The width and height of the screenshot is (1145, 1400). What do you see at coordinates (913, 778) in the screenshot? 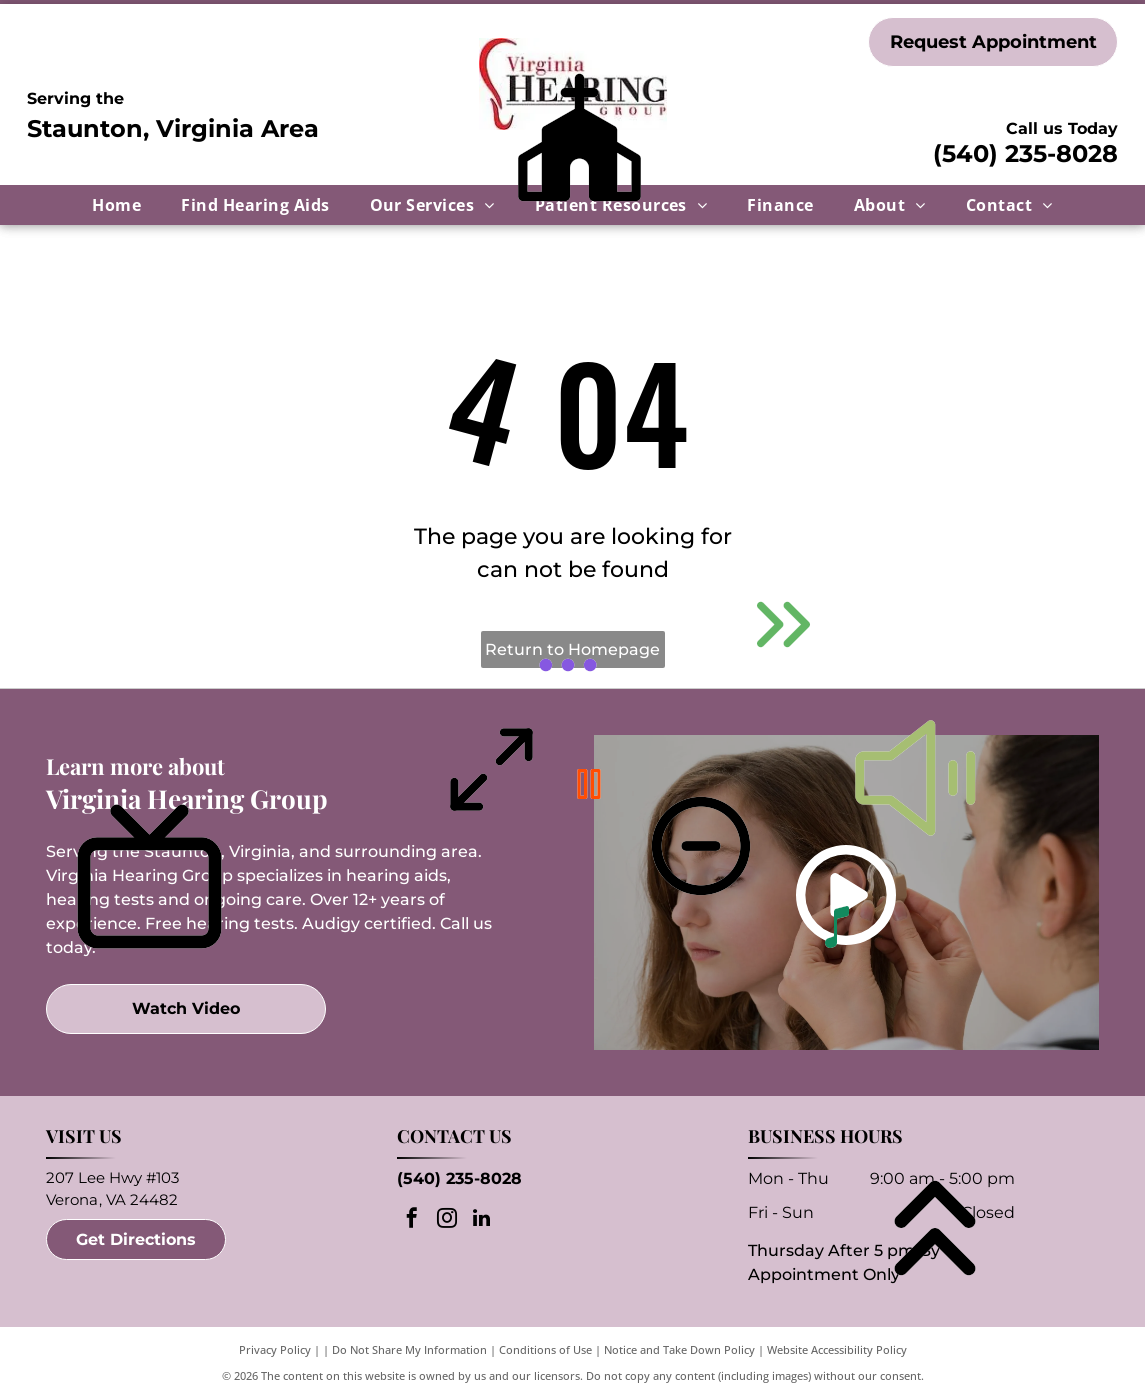
I see `increase or adjust volume` at bounding box center [913, 778].